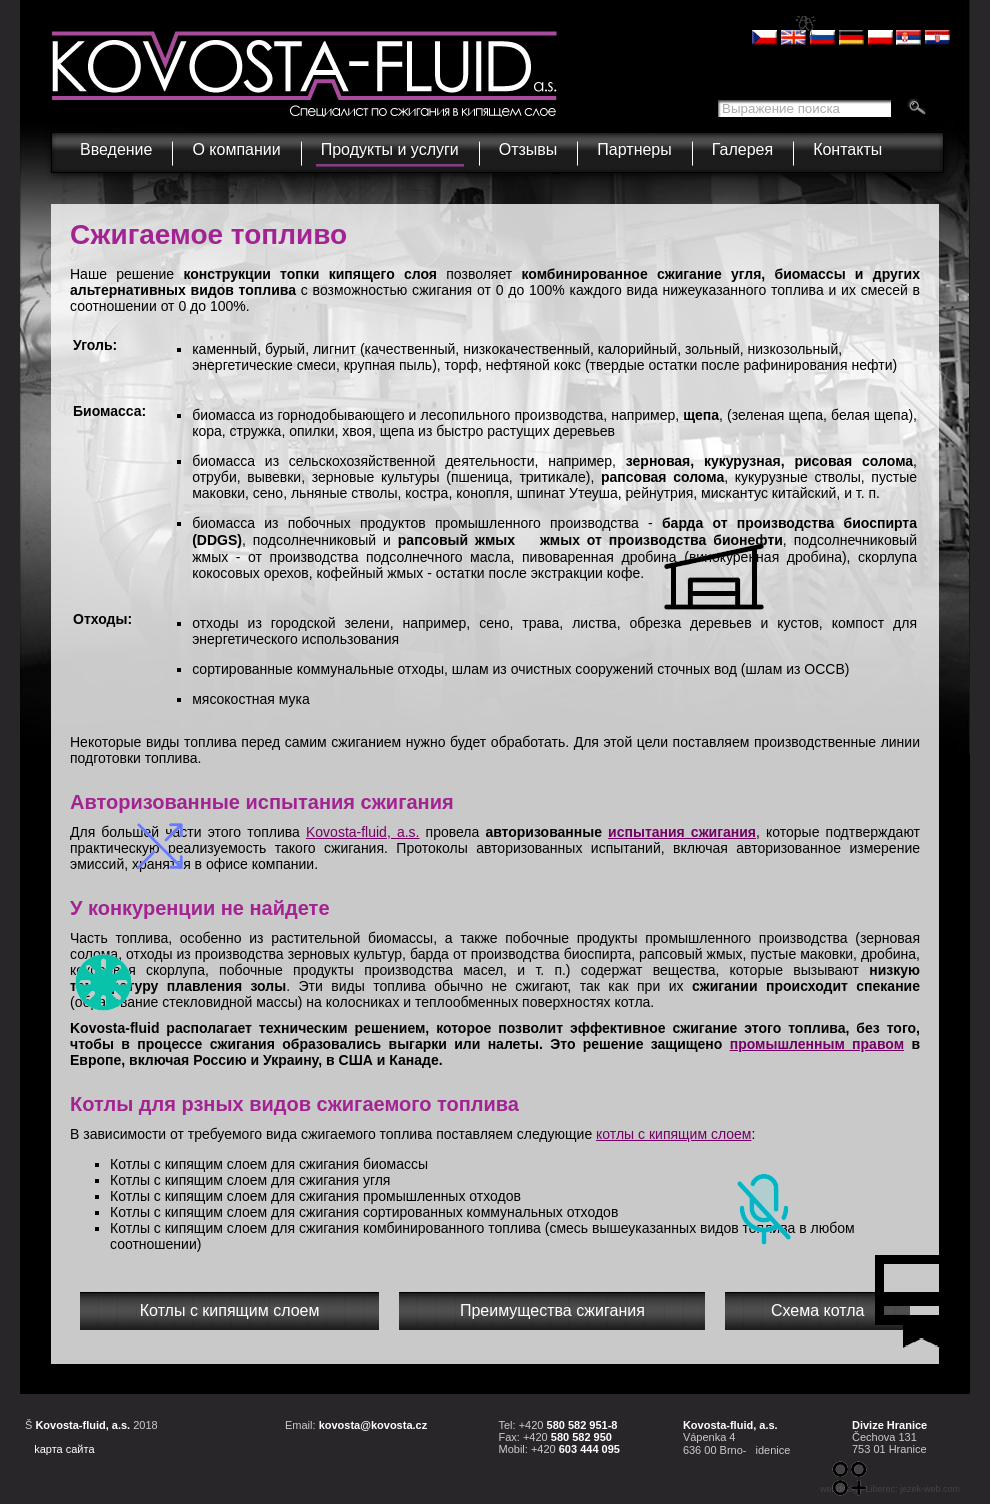  Describe the element at coordinates (921, 1301) in the screenshot. I see `view membership card or subscription details` at that location.